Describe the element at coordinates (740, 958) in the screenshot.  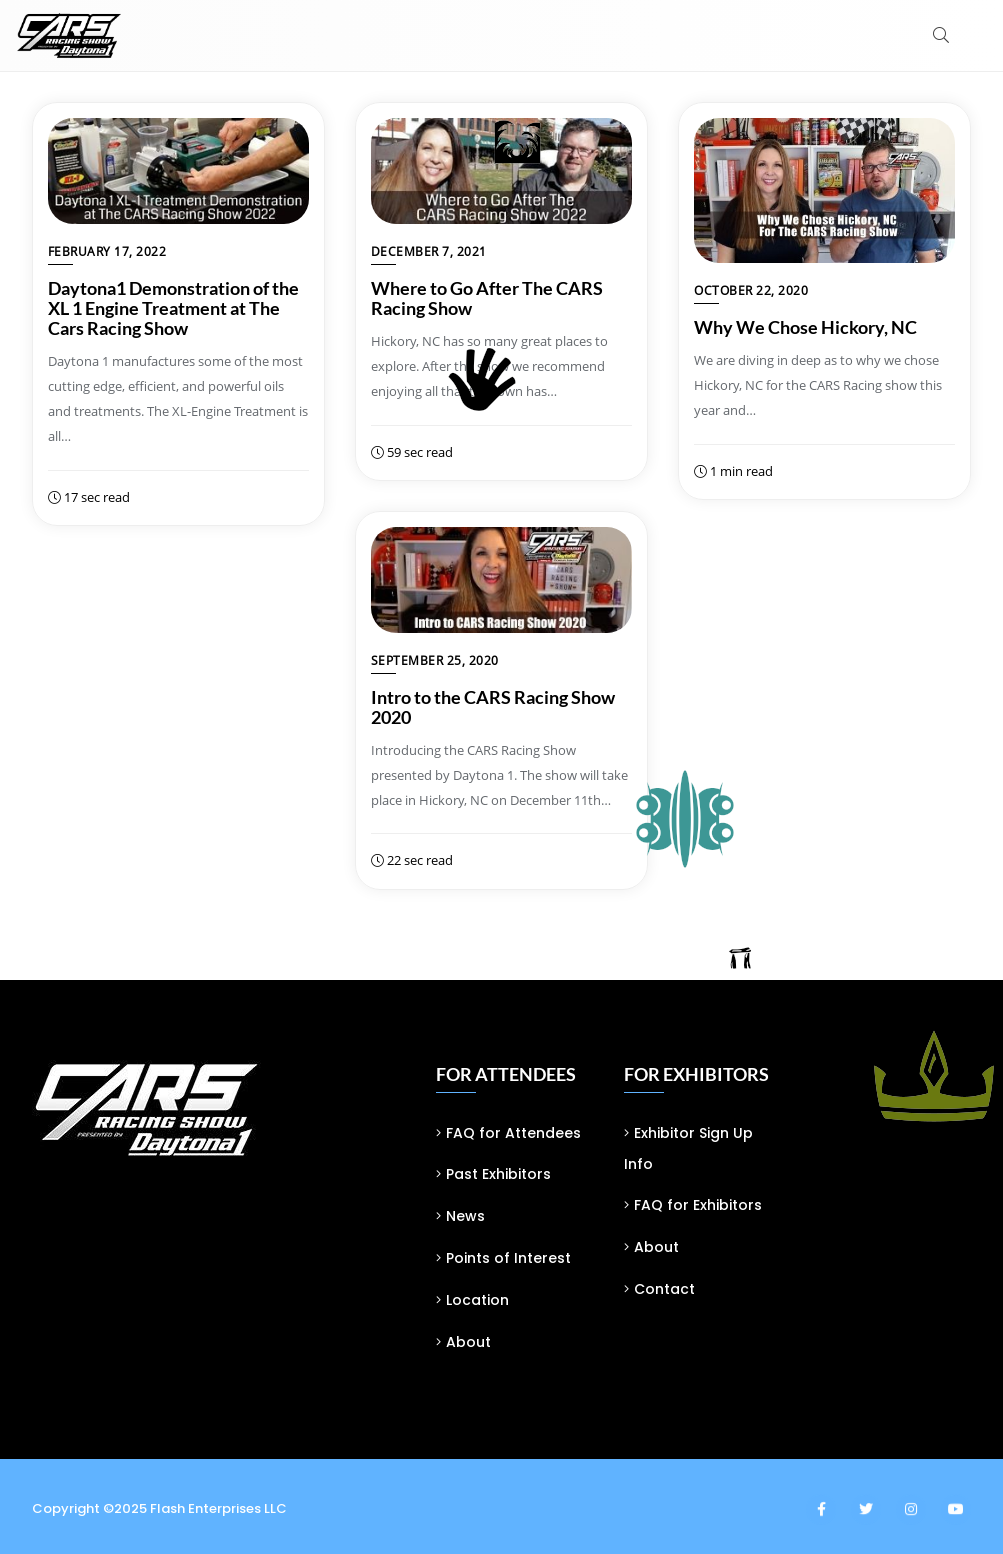
I see `view ancient landmarks or historical sites` at that location.